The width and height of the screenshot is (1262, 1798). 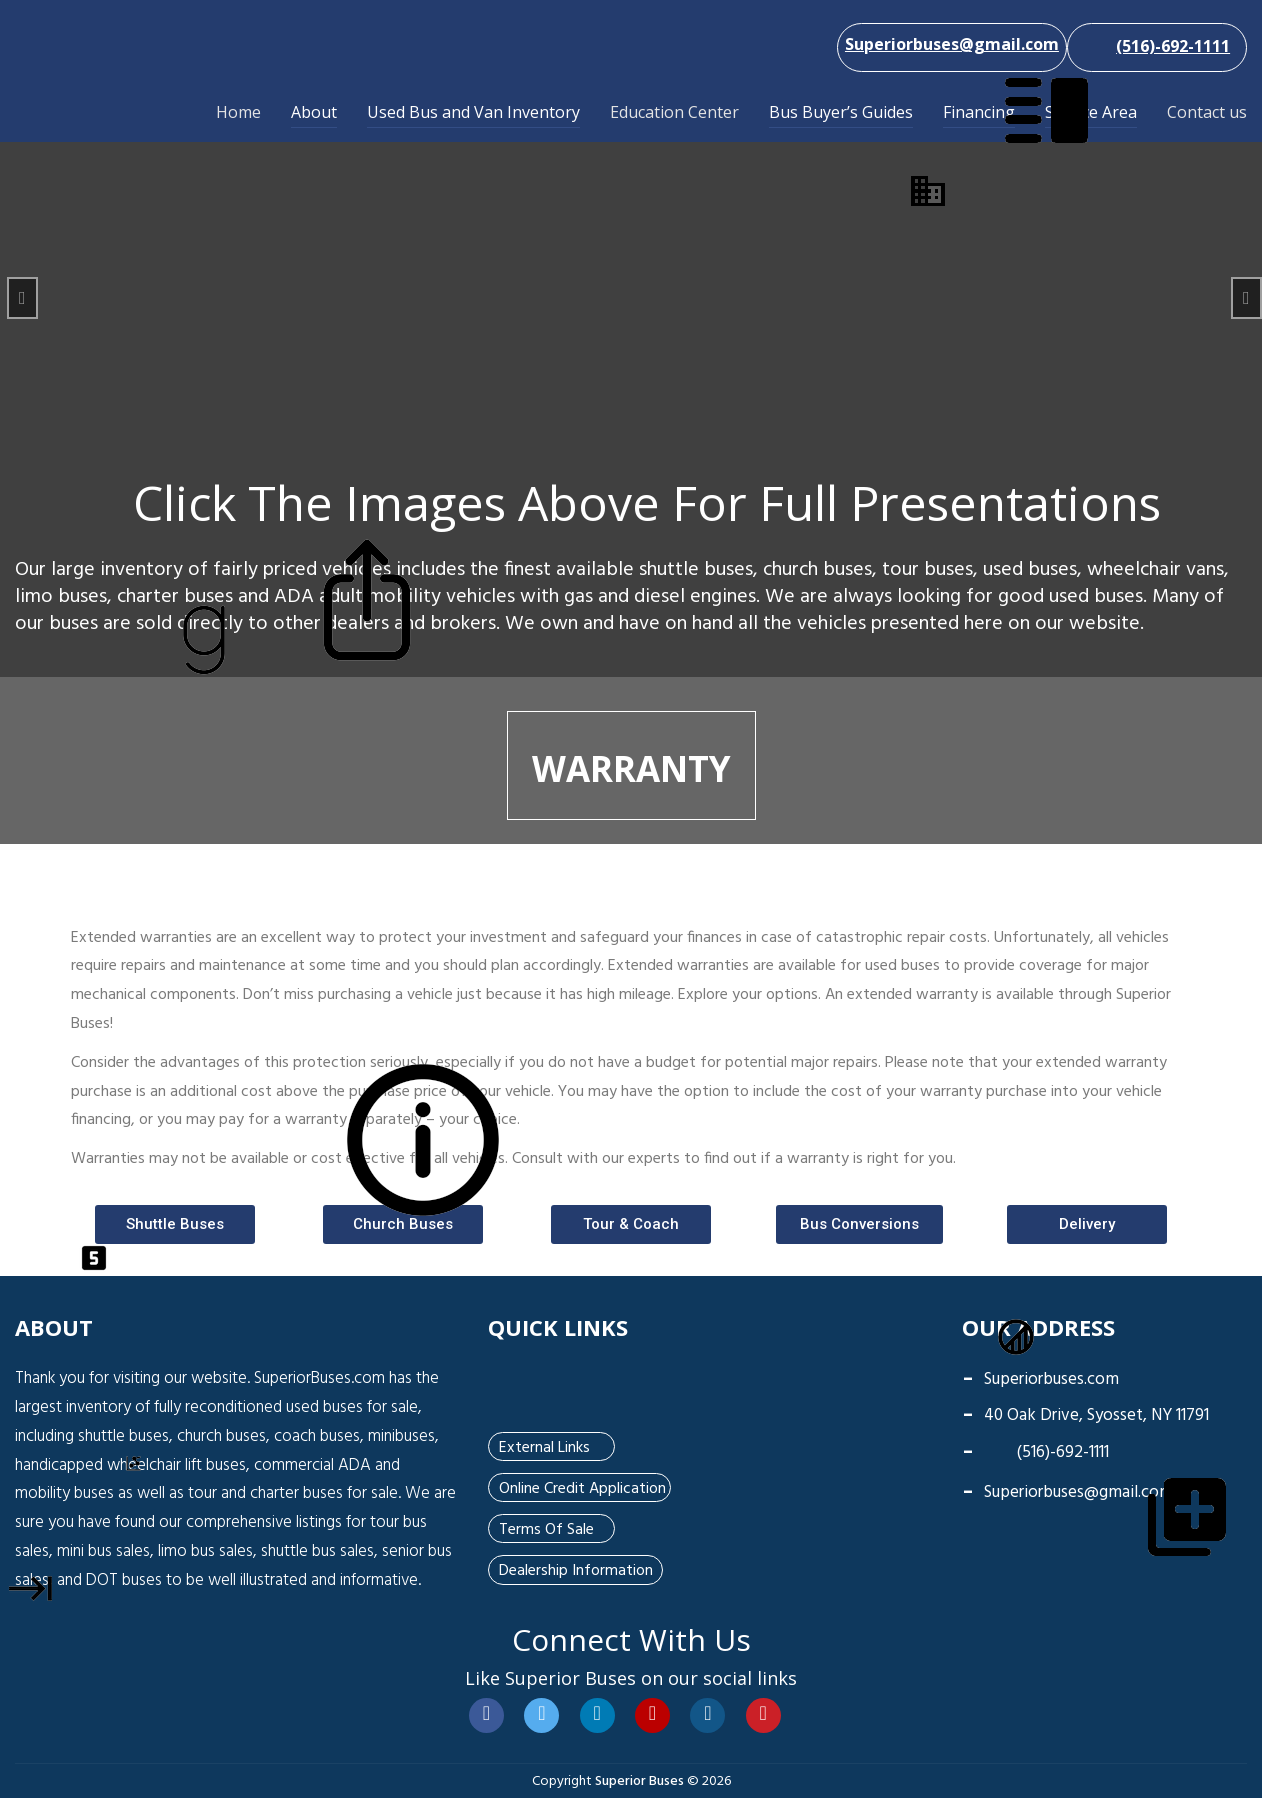 I want to click on view company or organization profile, so click(x=928, y=191).